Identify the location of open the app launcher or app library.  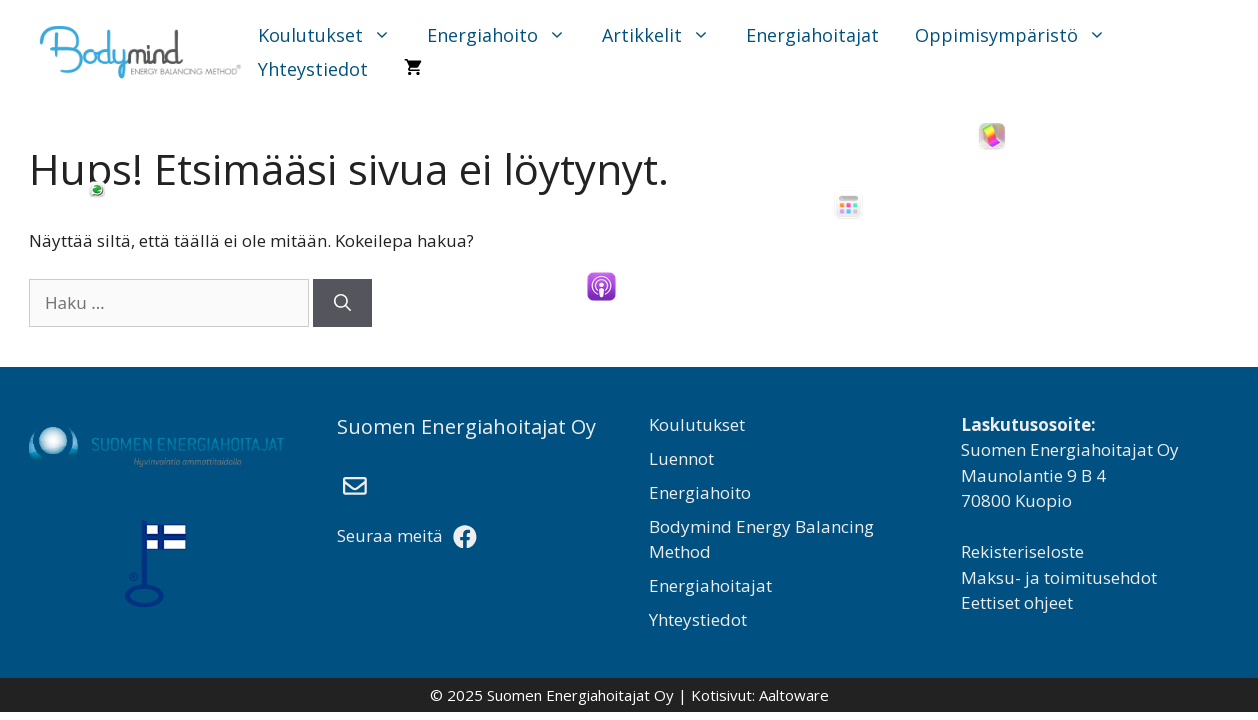
(848, 204).